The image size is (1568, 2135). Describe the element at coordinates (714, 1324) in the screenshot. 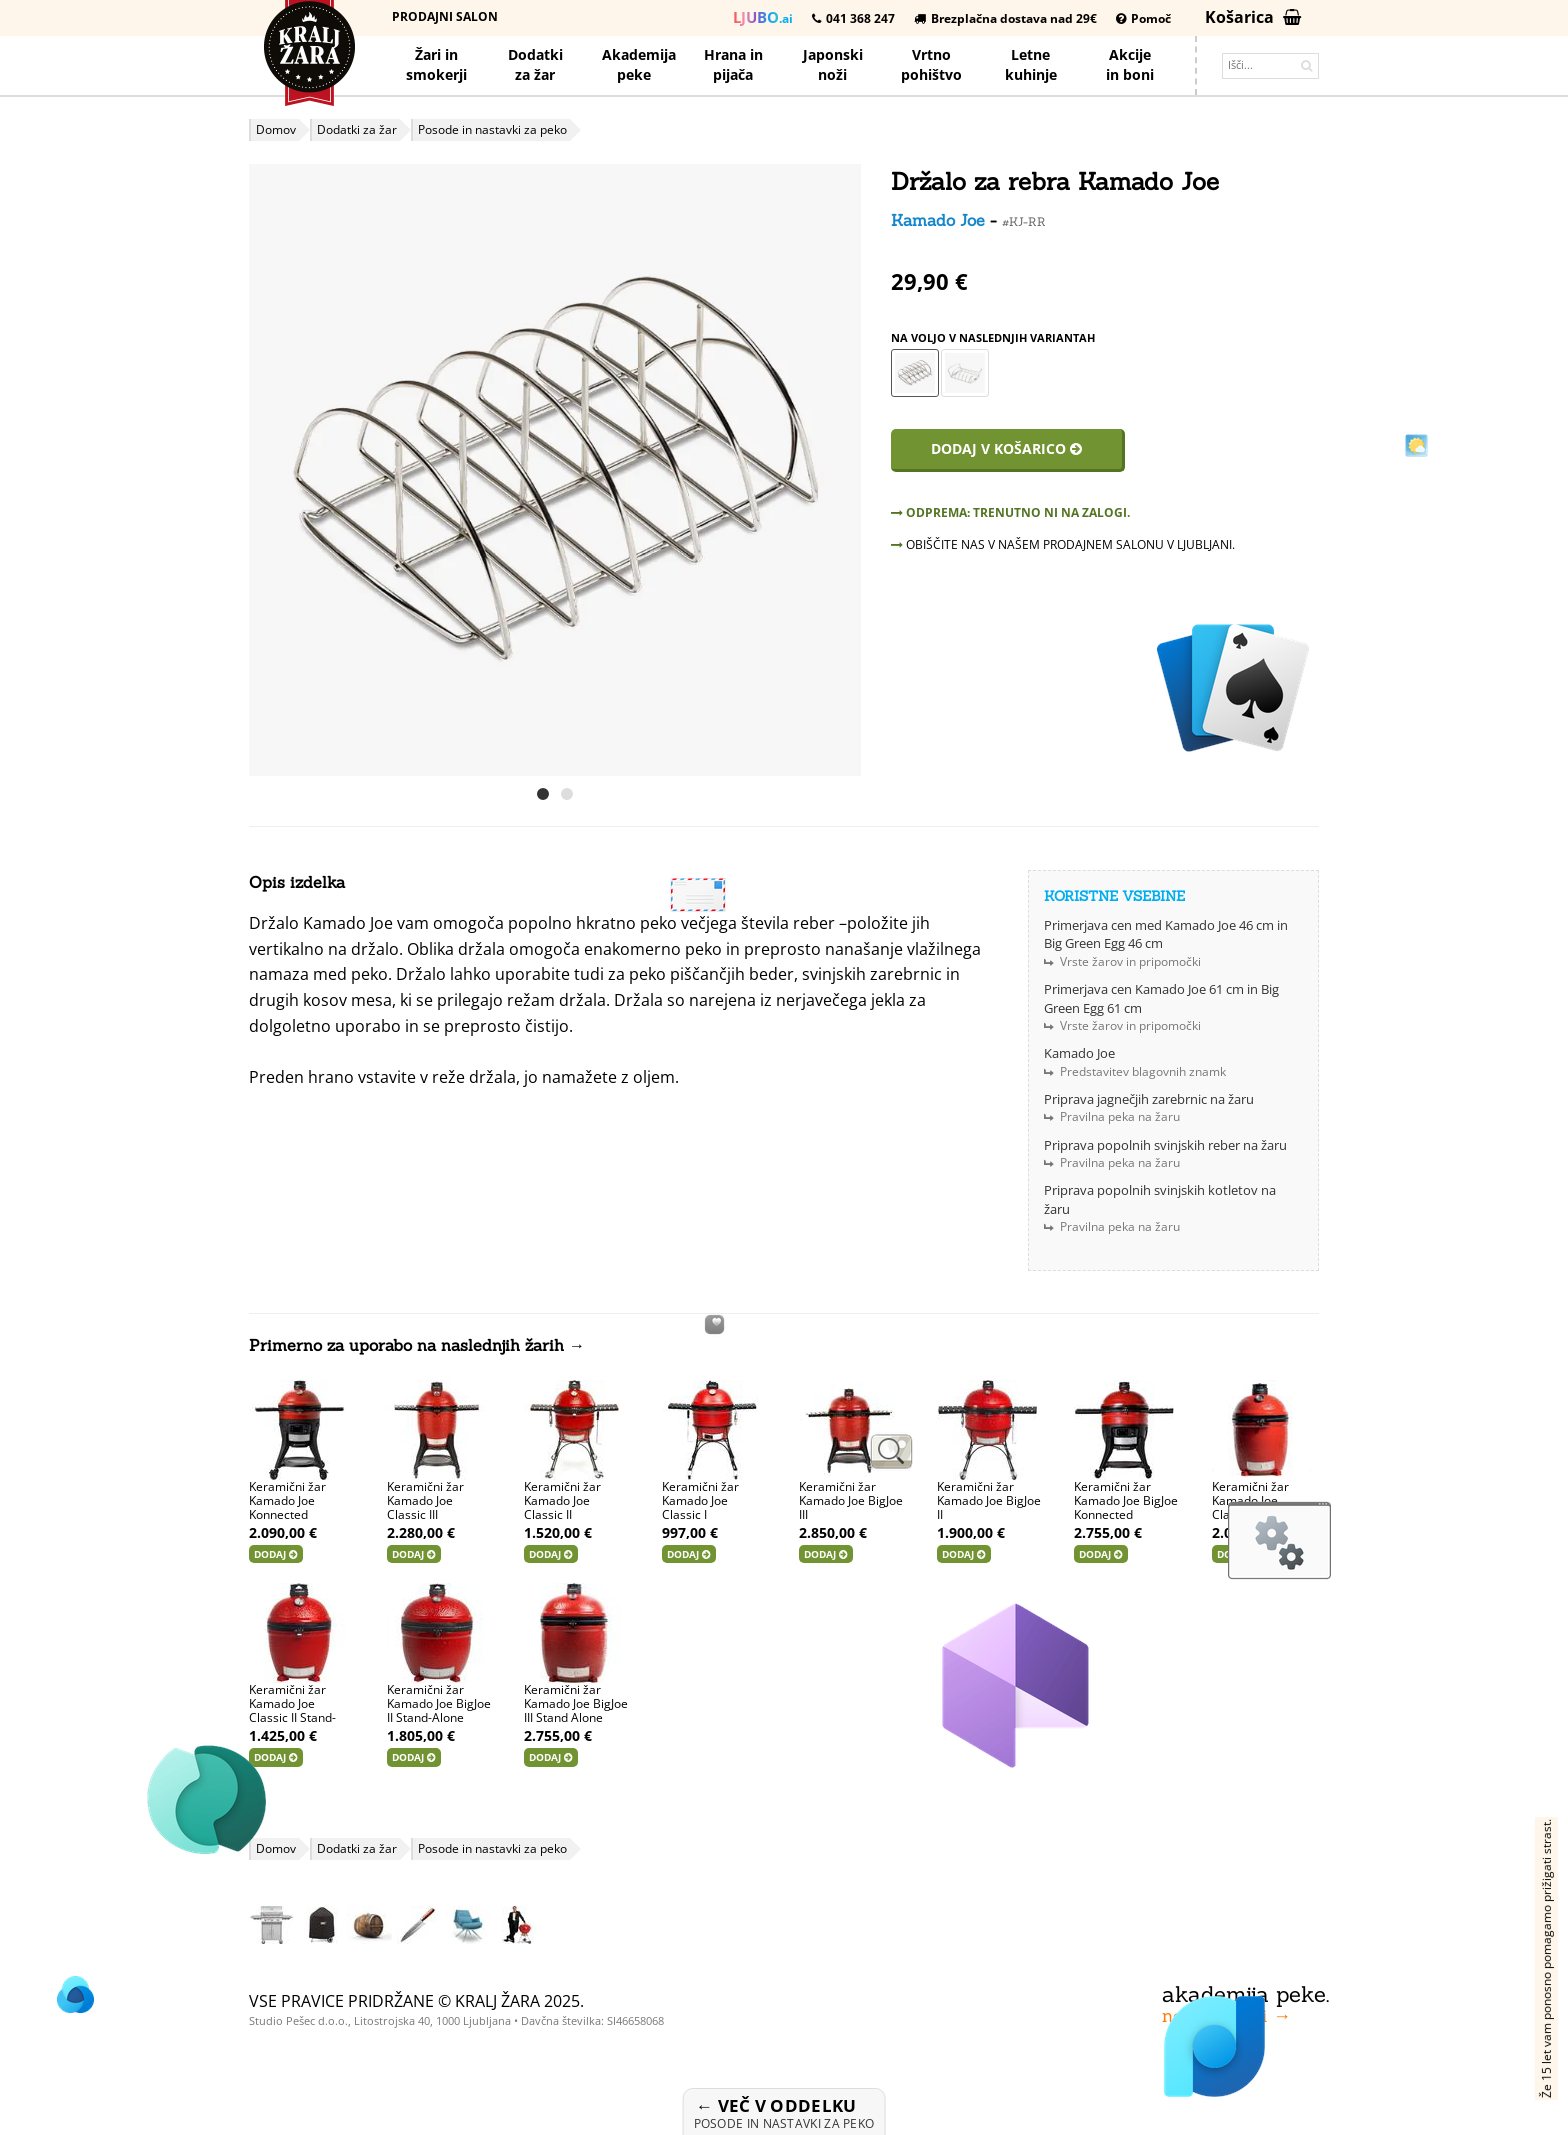

I see `open the Health app` at that location.